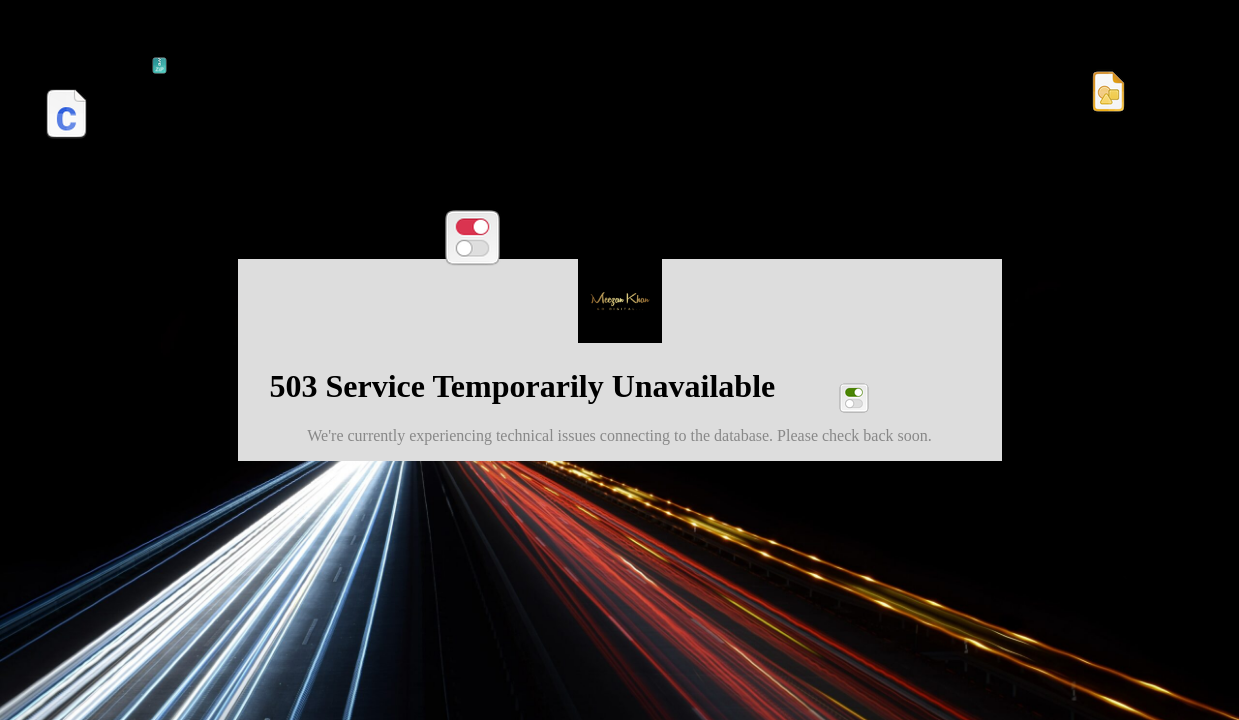 The width and height of the screenshot is (1239, 720). I want to click on libreoffice draw template file, so click(1108, 91).